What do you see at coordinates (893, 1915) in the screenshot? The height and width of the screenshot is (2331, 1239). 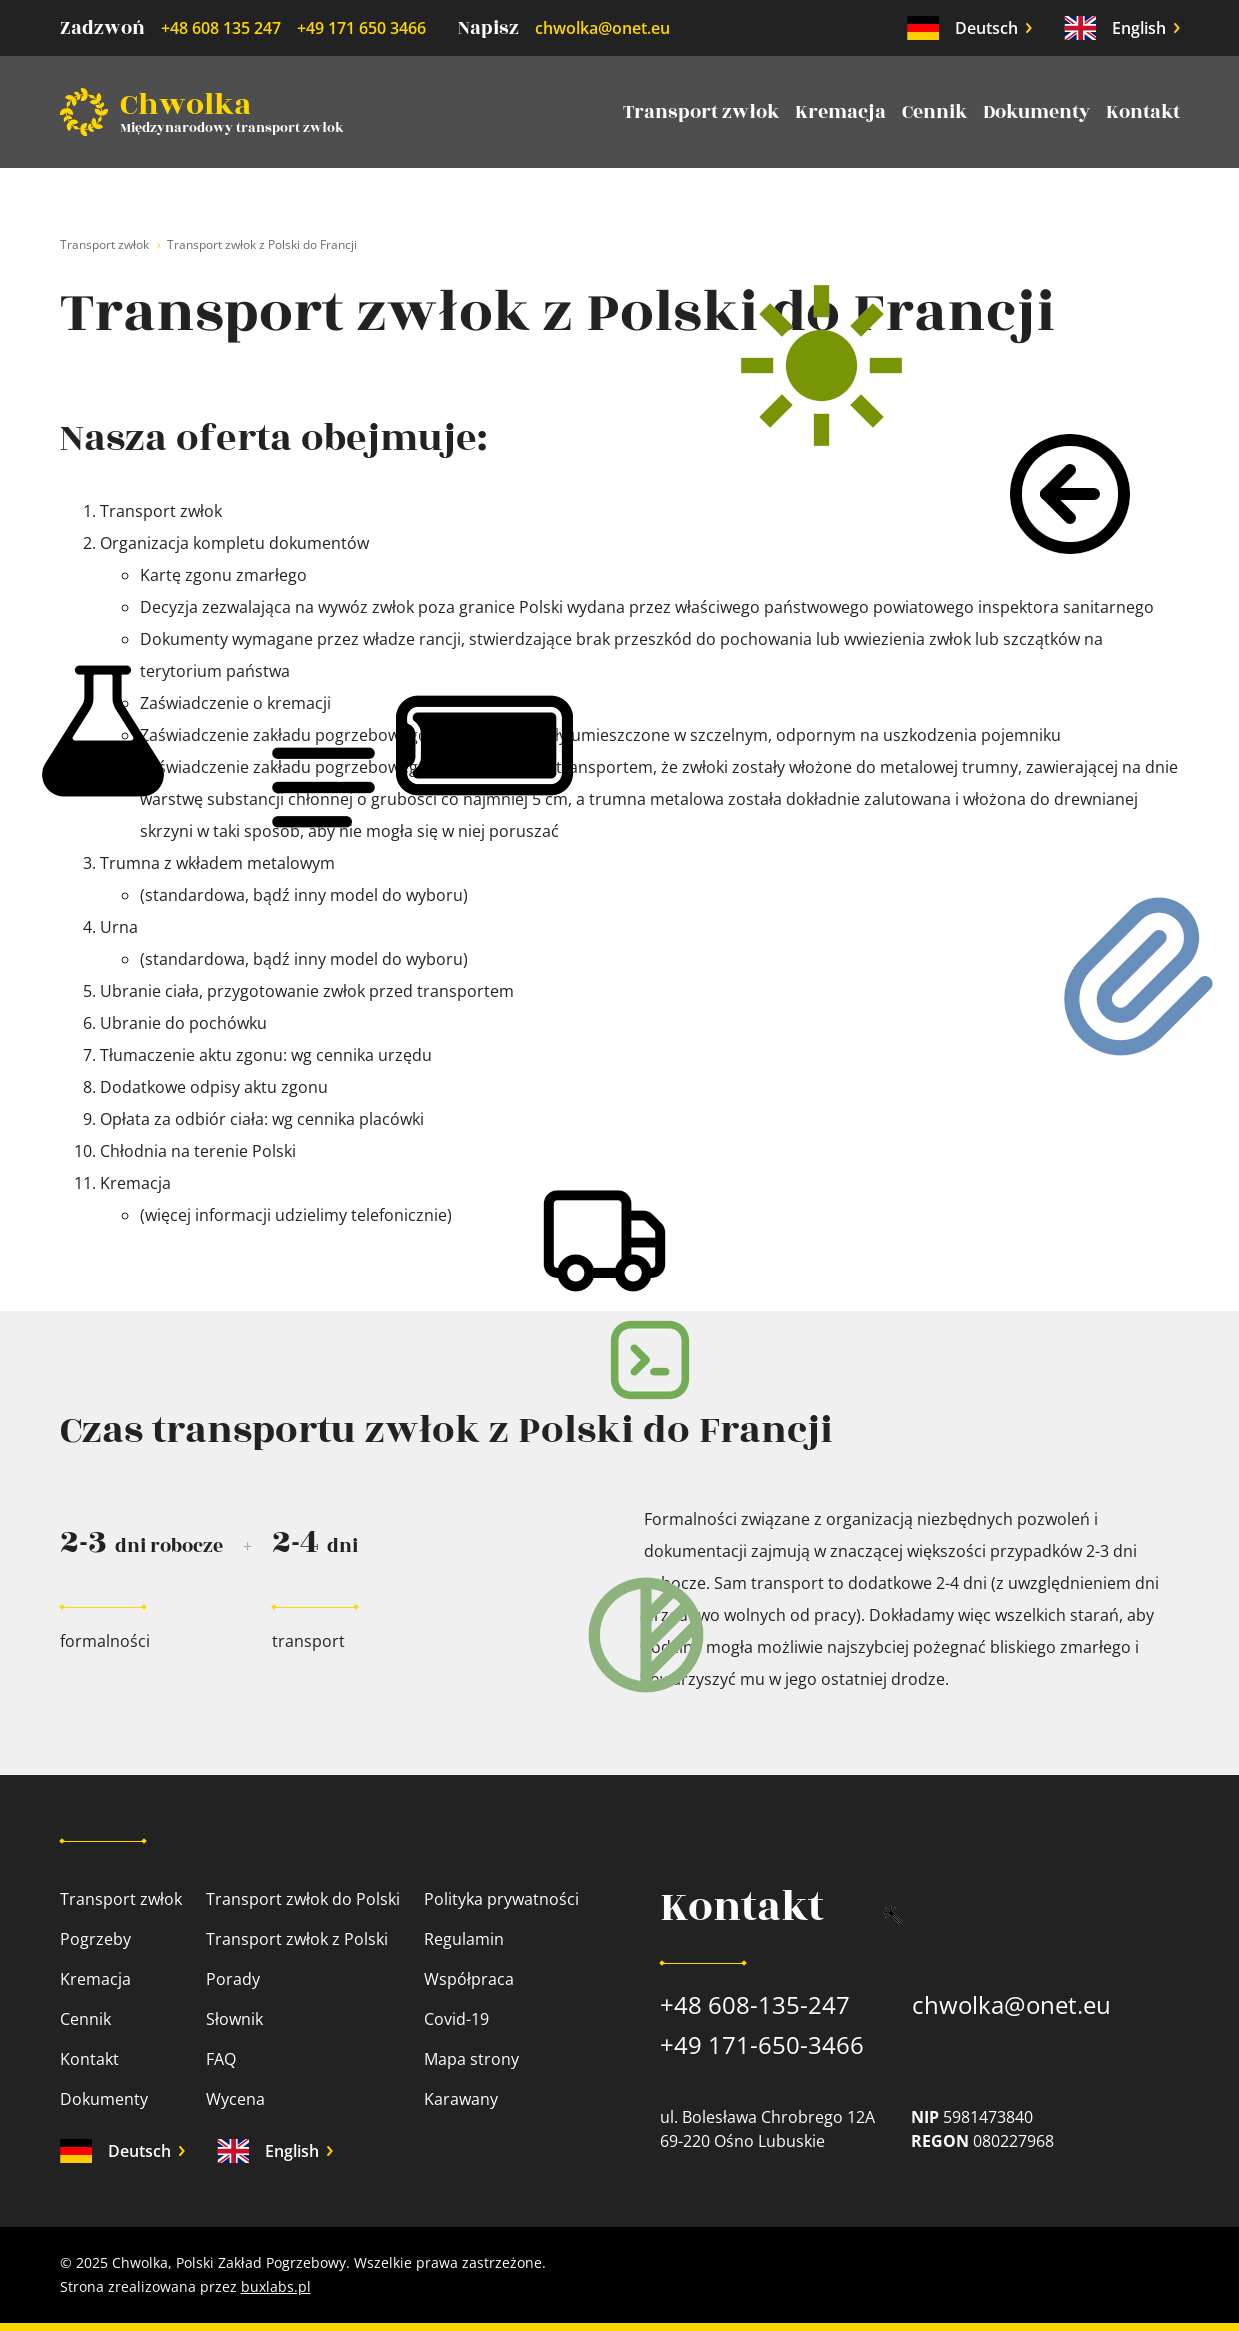 I see `apply auto-enhance or magic adjustments` at bounding box center [893, 1915].